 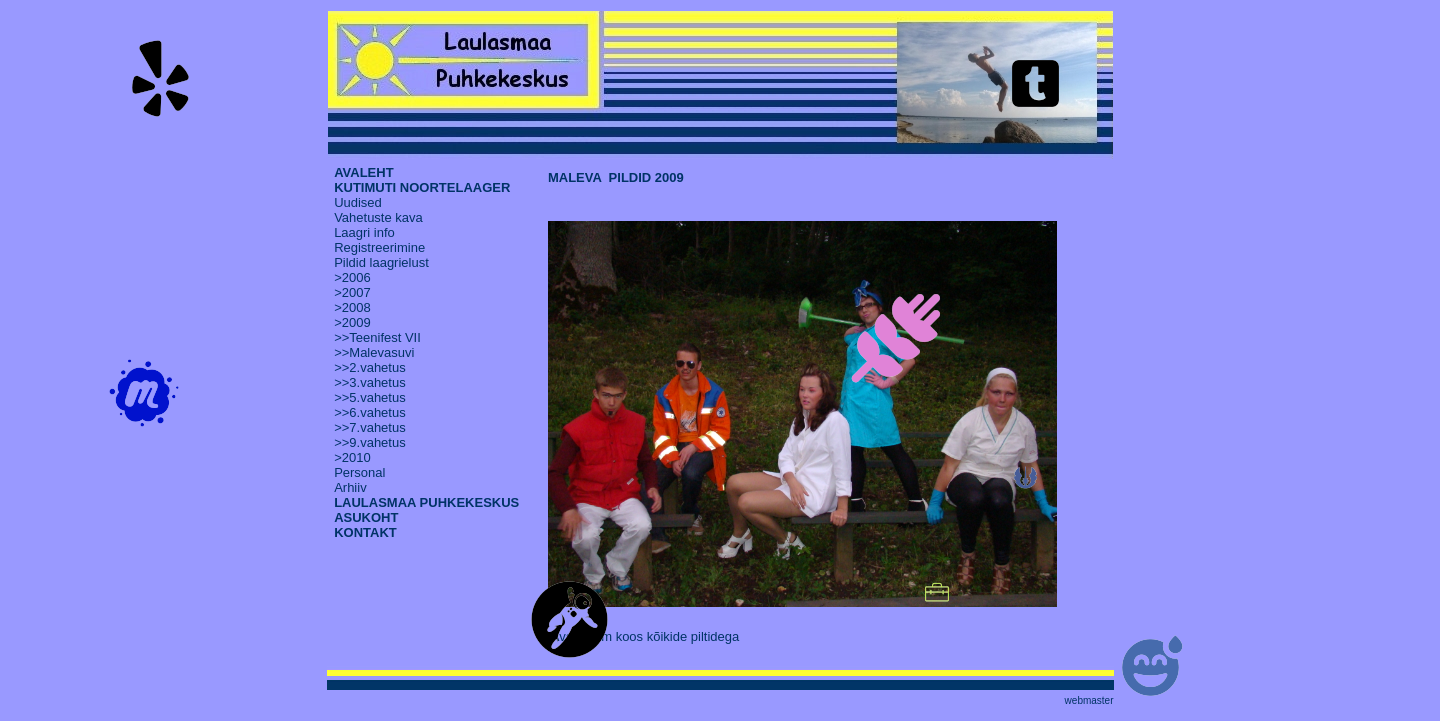 What do you see at coordinates (898, 335) in the screenshot?
I see `indicates wheat or grain content in food items` at bounding box center [898, 335].